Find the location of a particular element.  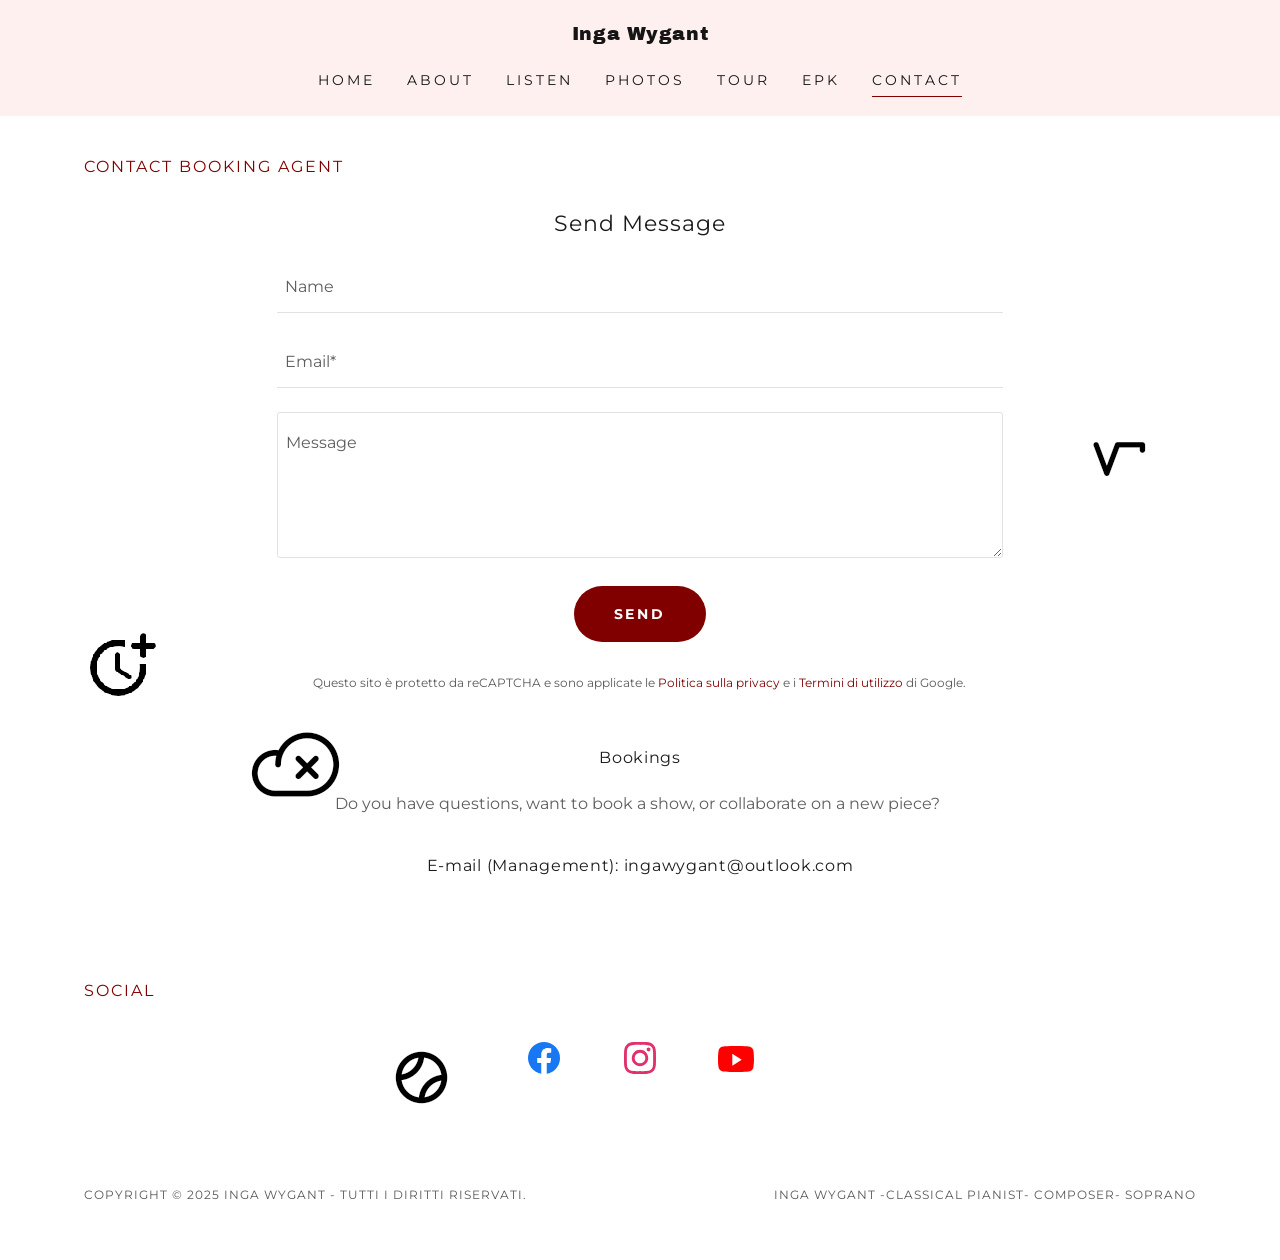

add more time to a timer or countdown is located at coordinates (121, 664).